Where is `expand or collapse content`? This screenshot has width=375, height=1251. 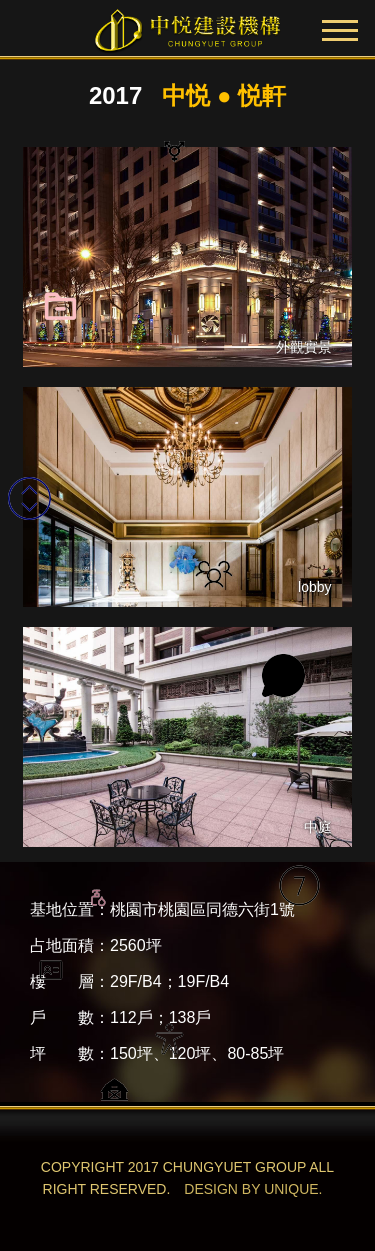
expand or collapse content is located at coordinates (29, 498).